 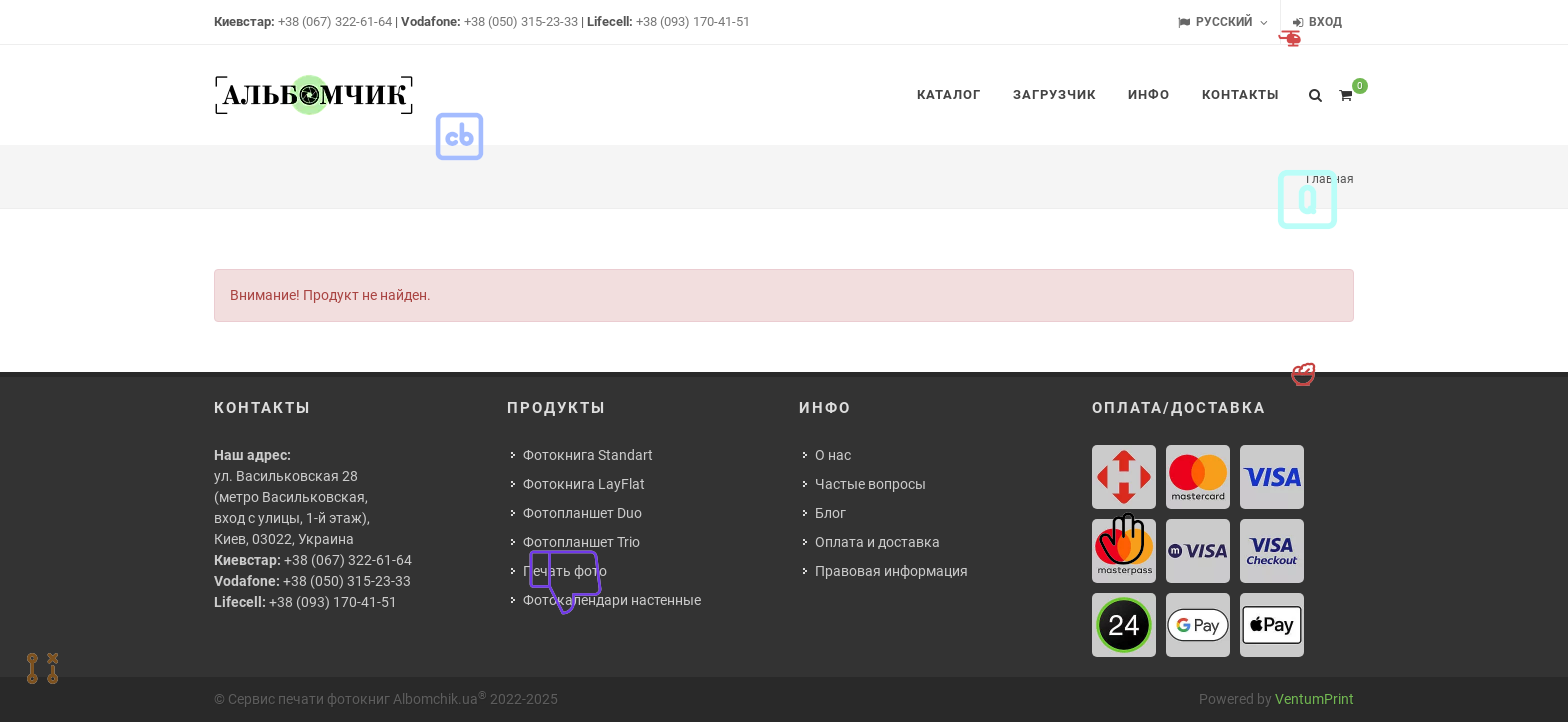 What do you see at coordinates (42, 668) in the screenshot?
I see `a closed or rejected pull request` at bounding box center [42, 668].